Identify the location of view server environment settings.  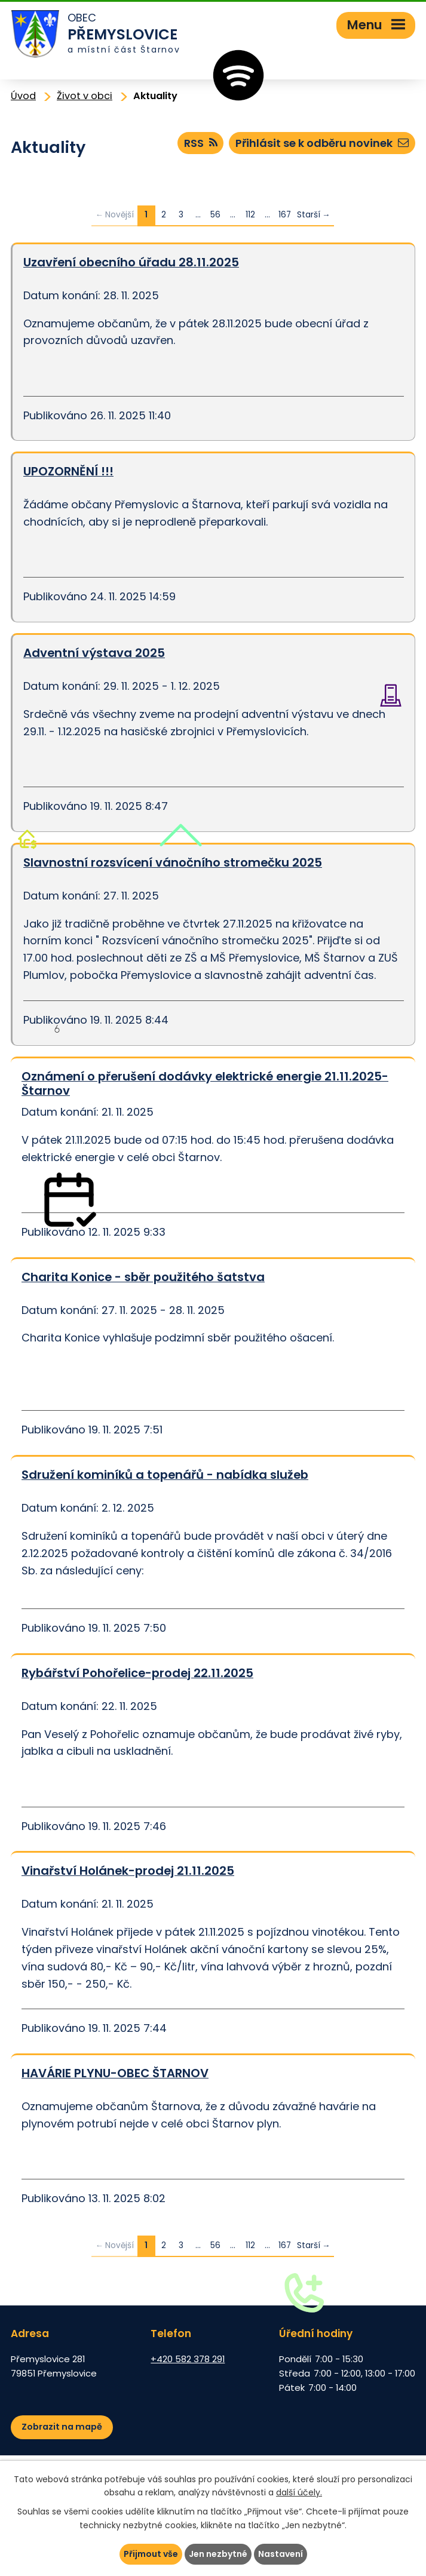
(391, 695).